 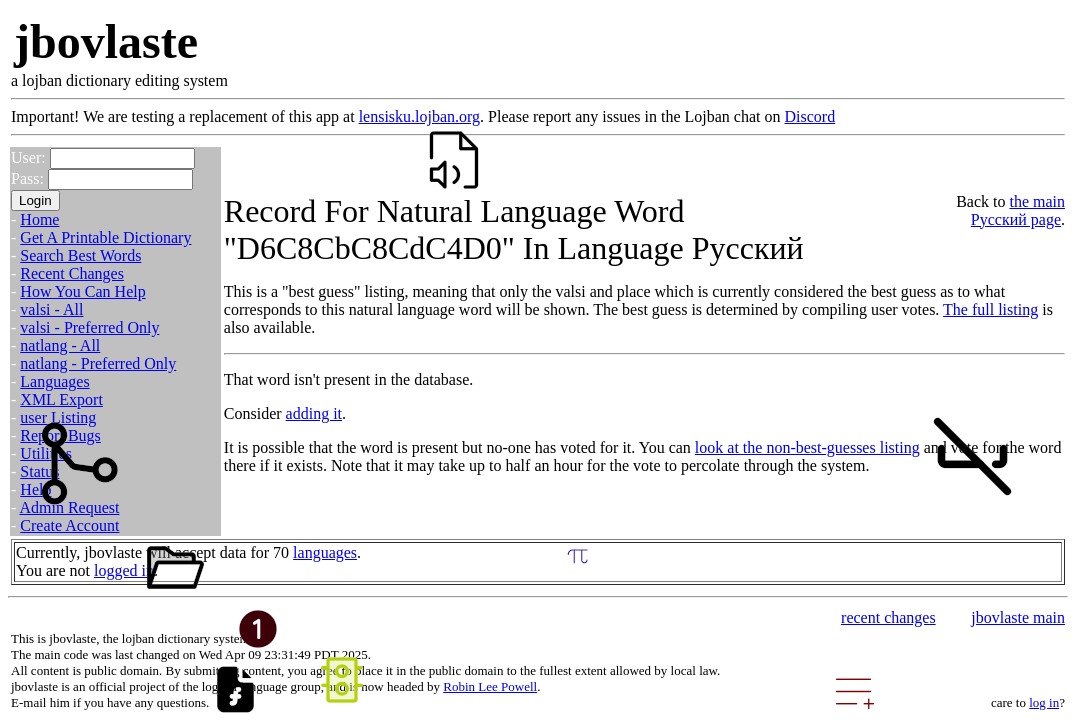 What do you see at coordinates (454, 160) in the screenshot?
I see `open an audio file` at bounding box center [454, 160].